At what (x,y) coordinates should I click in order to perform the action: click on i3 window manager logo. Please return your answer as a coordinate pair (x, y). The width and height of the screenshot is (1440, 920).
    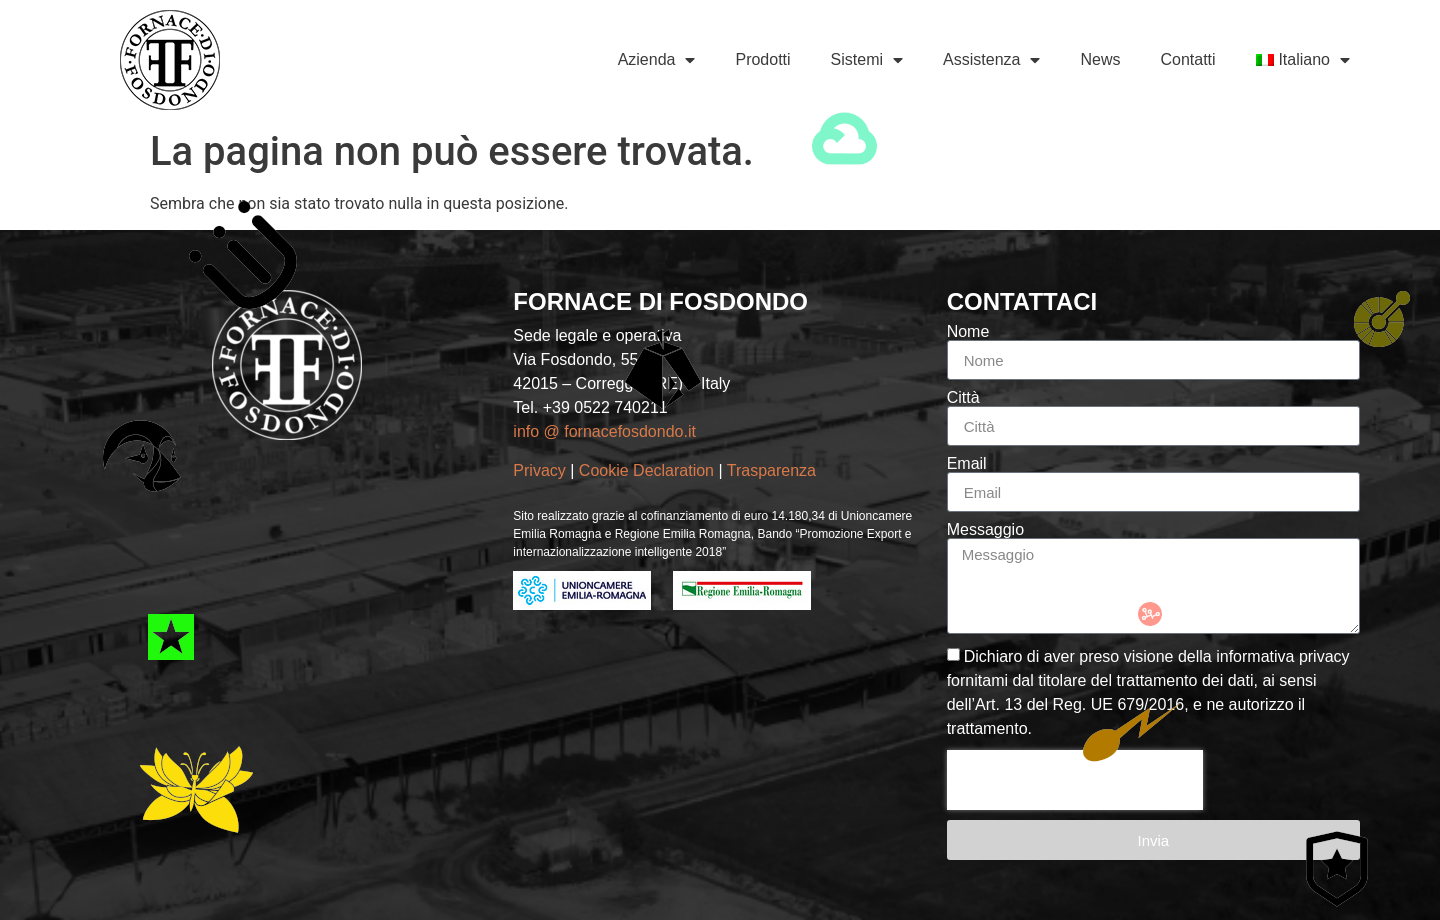
    Looking at the image, I should click on (243, 255).